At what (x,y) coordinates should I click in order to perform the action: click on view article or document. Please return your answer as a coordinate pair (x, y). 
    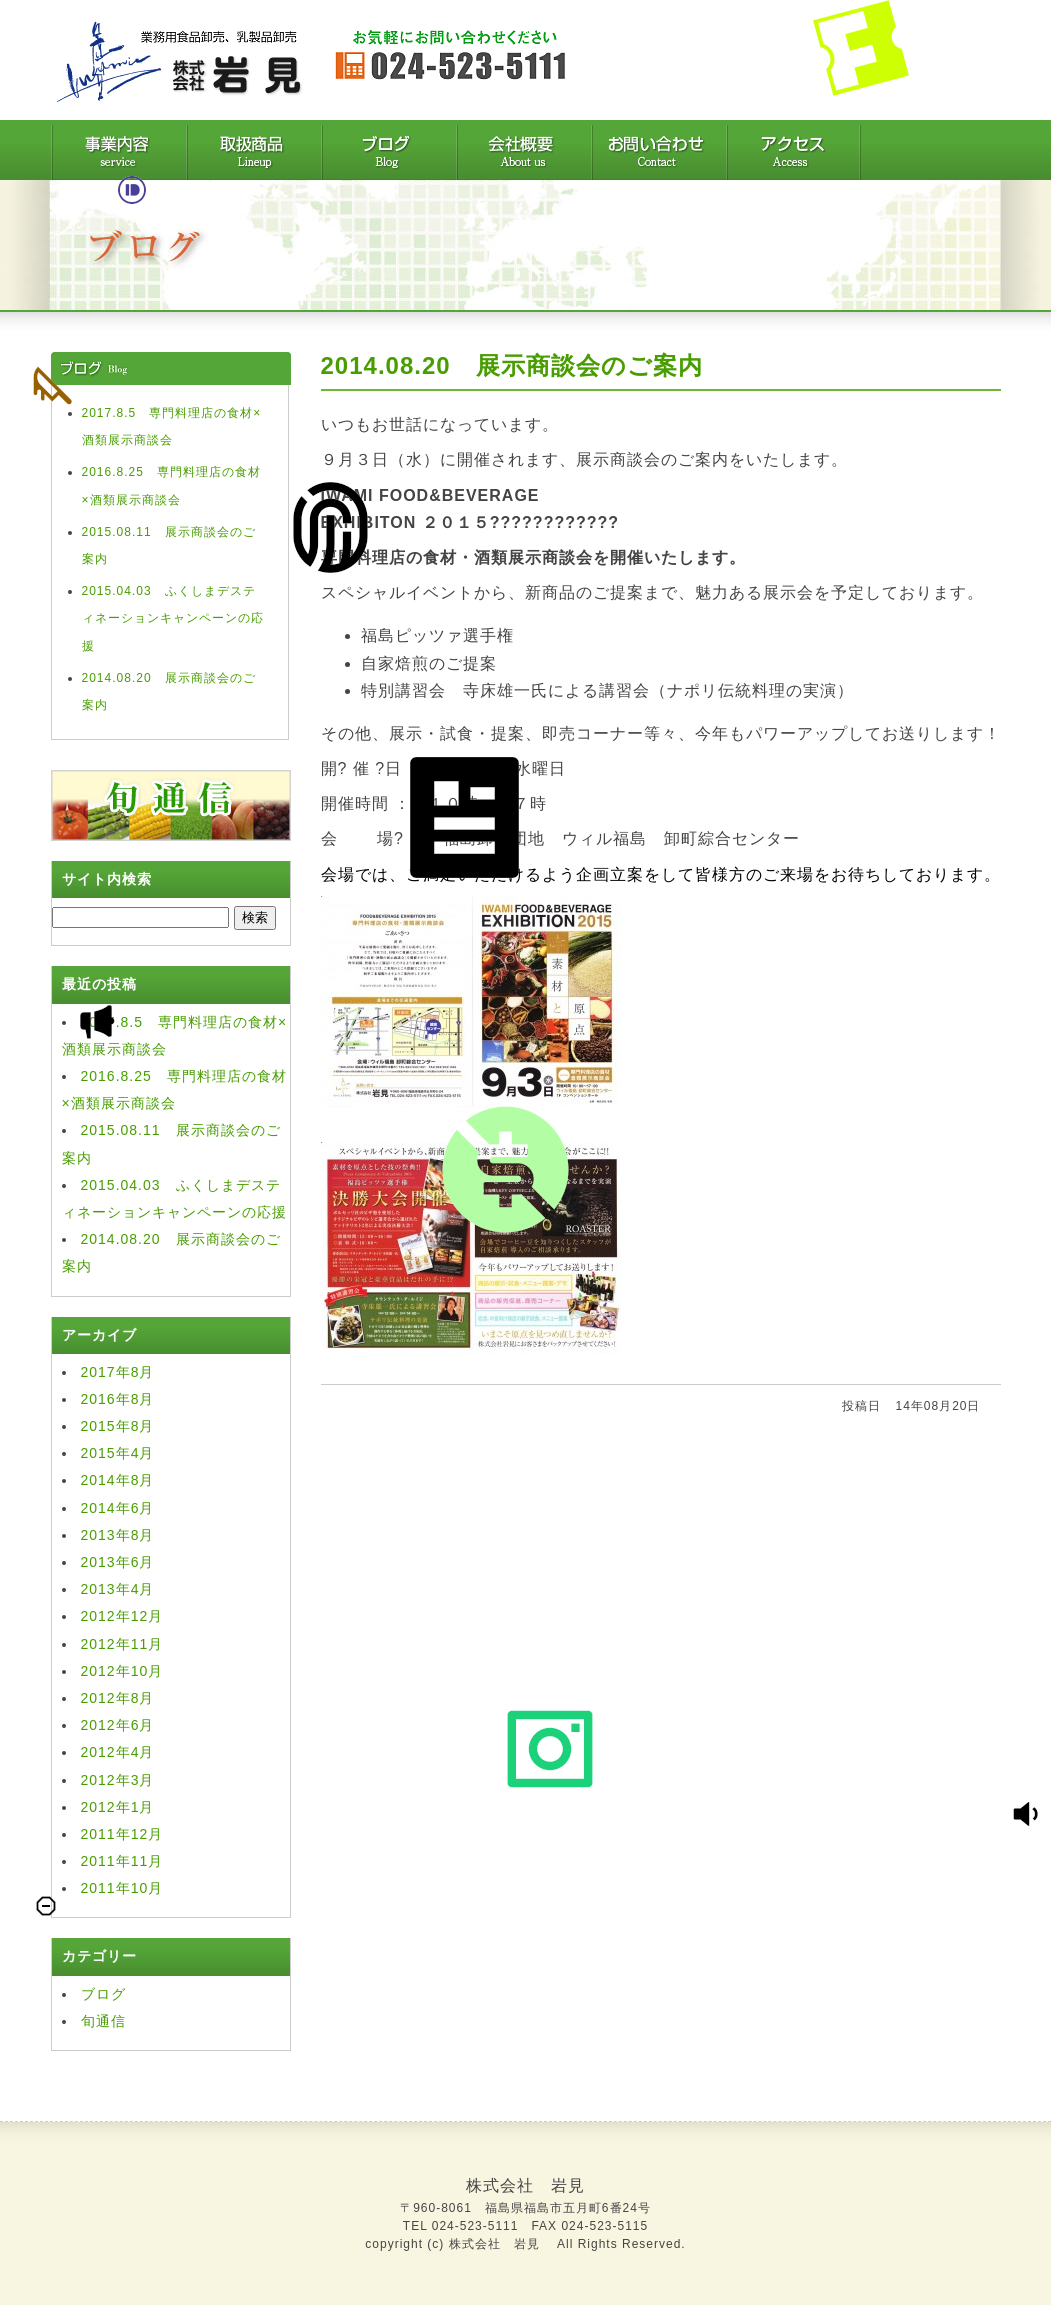
    Looking at the image, I should click on (464, 817).